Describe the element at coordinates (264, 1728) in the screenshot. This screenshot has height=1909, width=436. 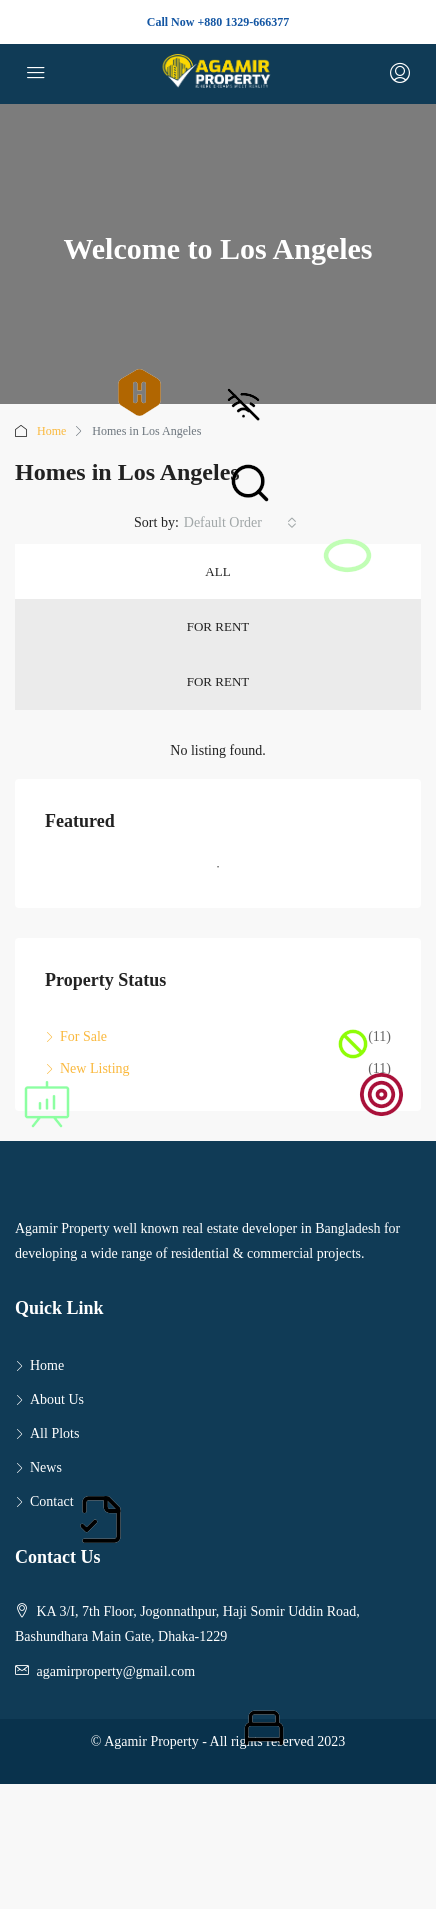
I see `select single bed accommodation` at that location.